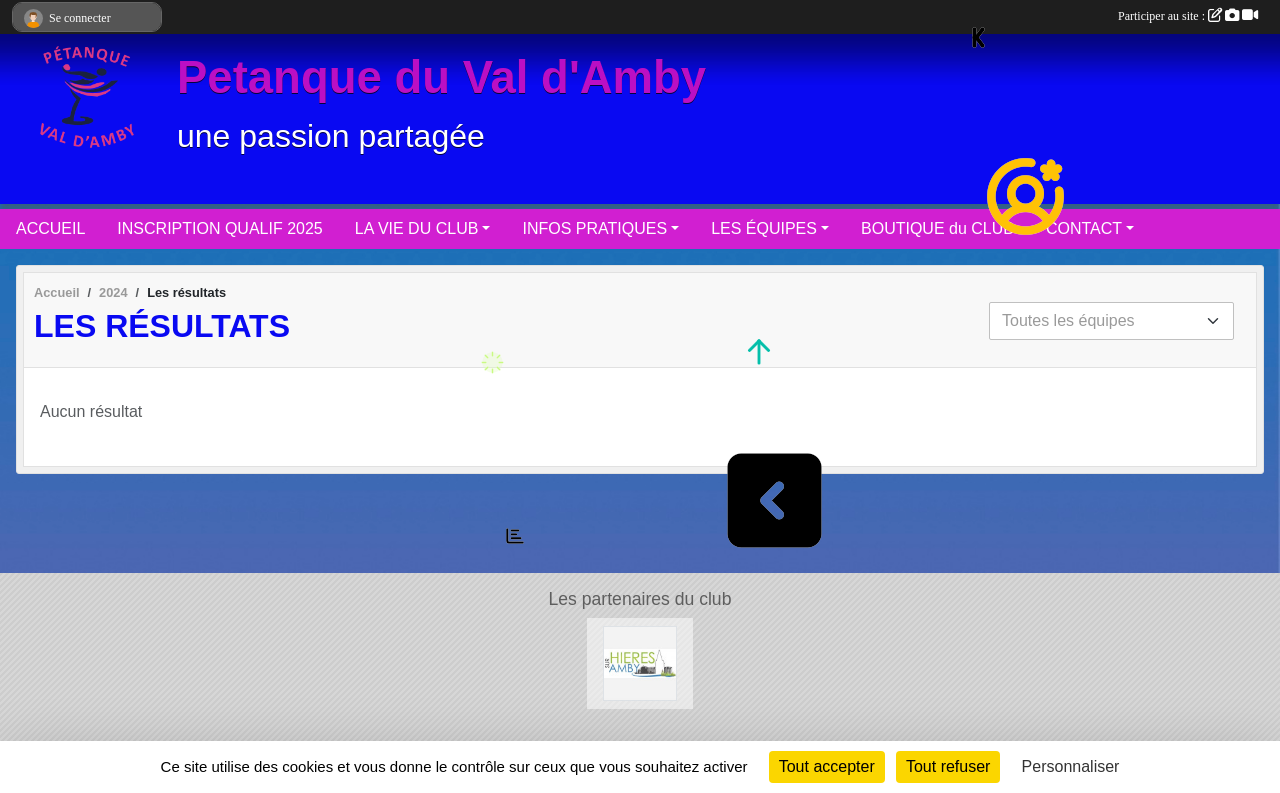 The height and width of the screenshot is (793, 1280). I want to click on indicates items starting with the letter K, so click(977, 37).